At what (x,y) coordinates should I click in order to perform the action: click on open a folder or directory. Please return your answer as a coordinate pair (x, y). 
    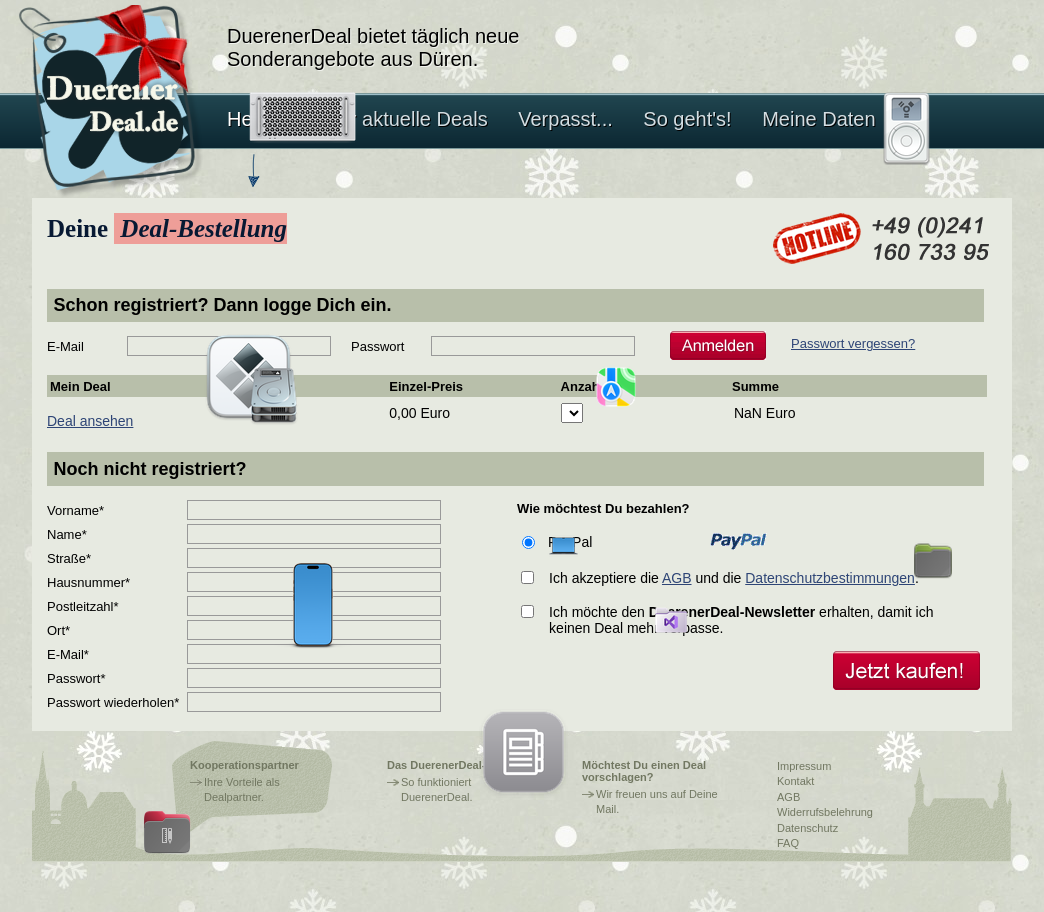
    Looking at the image, I should click on (933, 560).